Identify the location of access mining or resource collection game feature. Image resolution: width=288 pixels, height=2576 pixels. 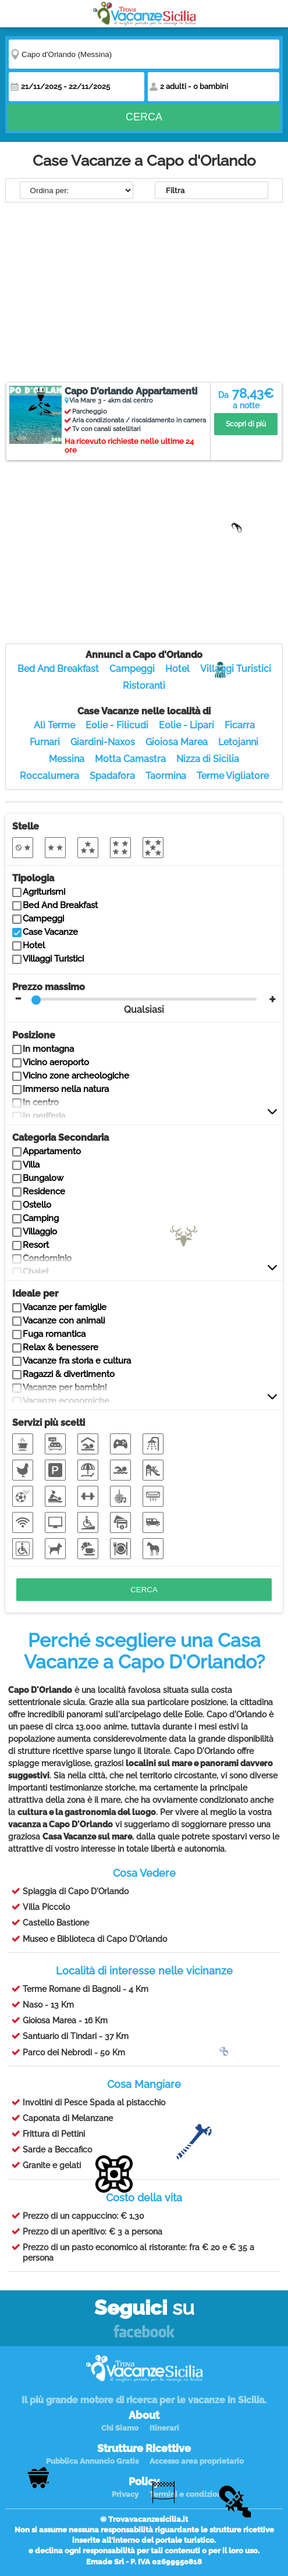
(38, 2477).